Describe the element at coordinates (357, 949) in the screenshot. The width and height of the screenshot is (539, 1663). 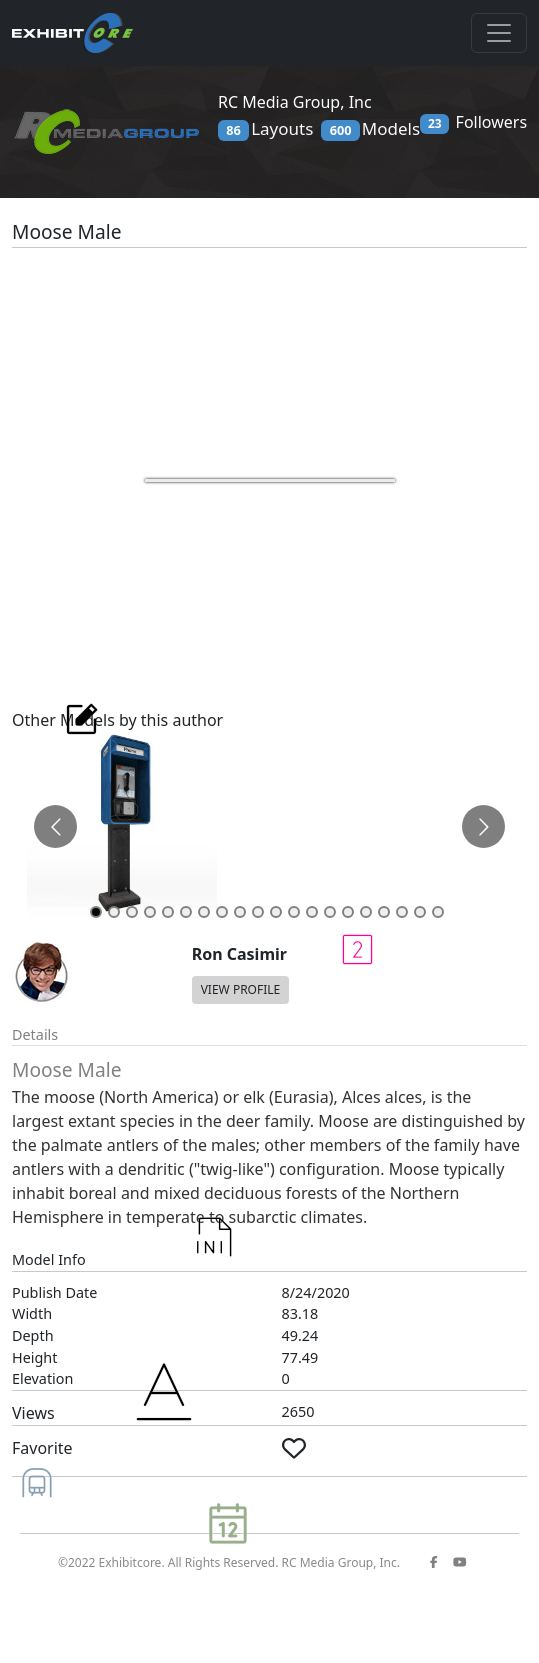
I see `indicates step two in a multi-step process` at that location.